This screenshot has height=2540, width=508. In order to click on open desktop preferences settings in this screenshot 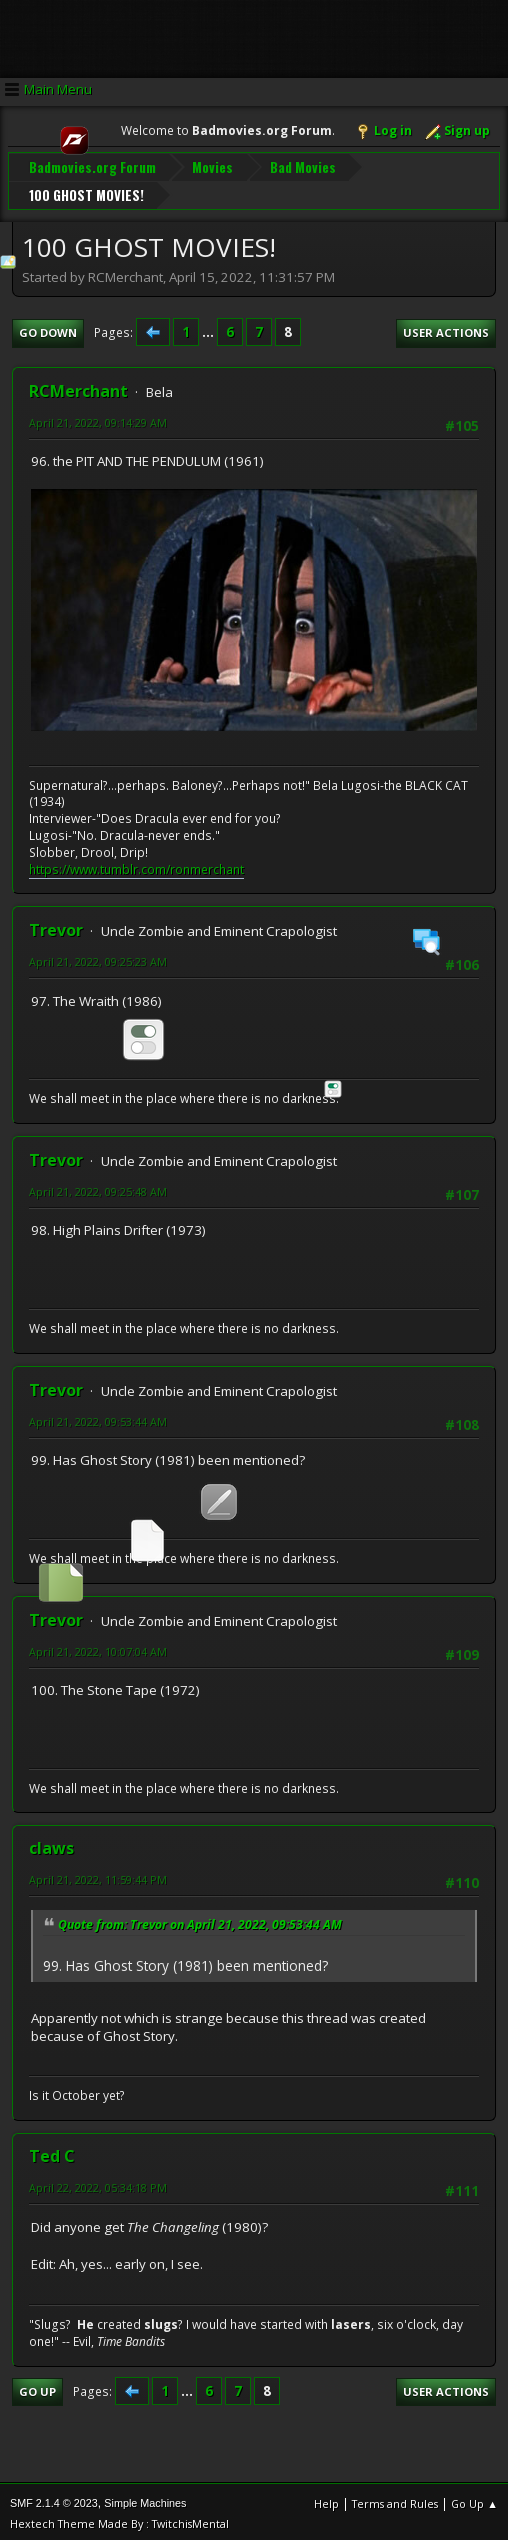, I will do `click(143, 1039)`.